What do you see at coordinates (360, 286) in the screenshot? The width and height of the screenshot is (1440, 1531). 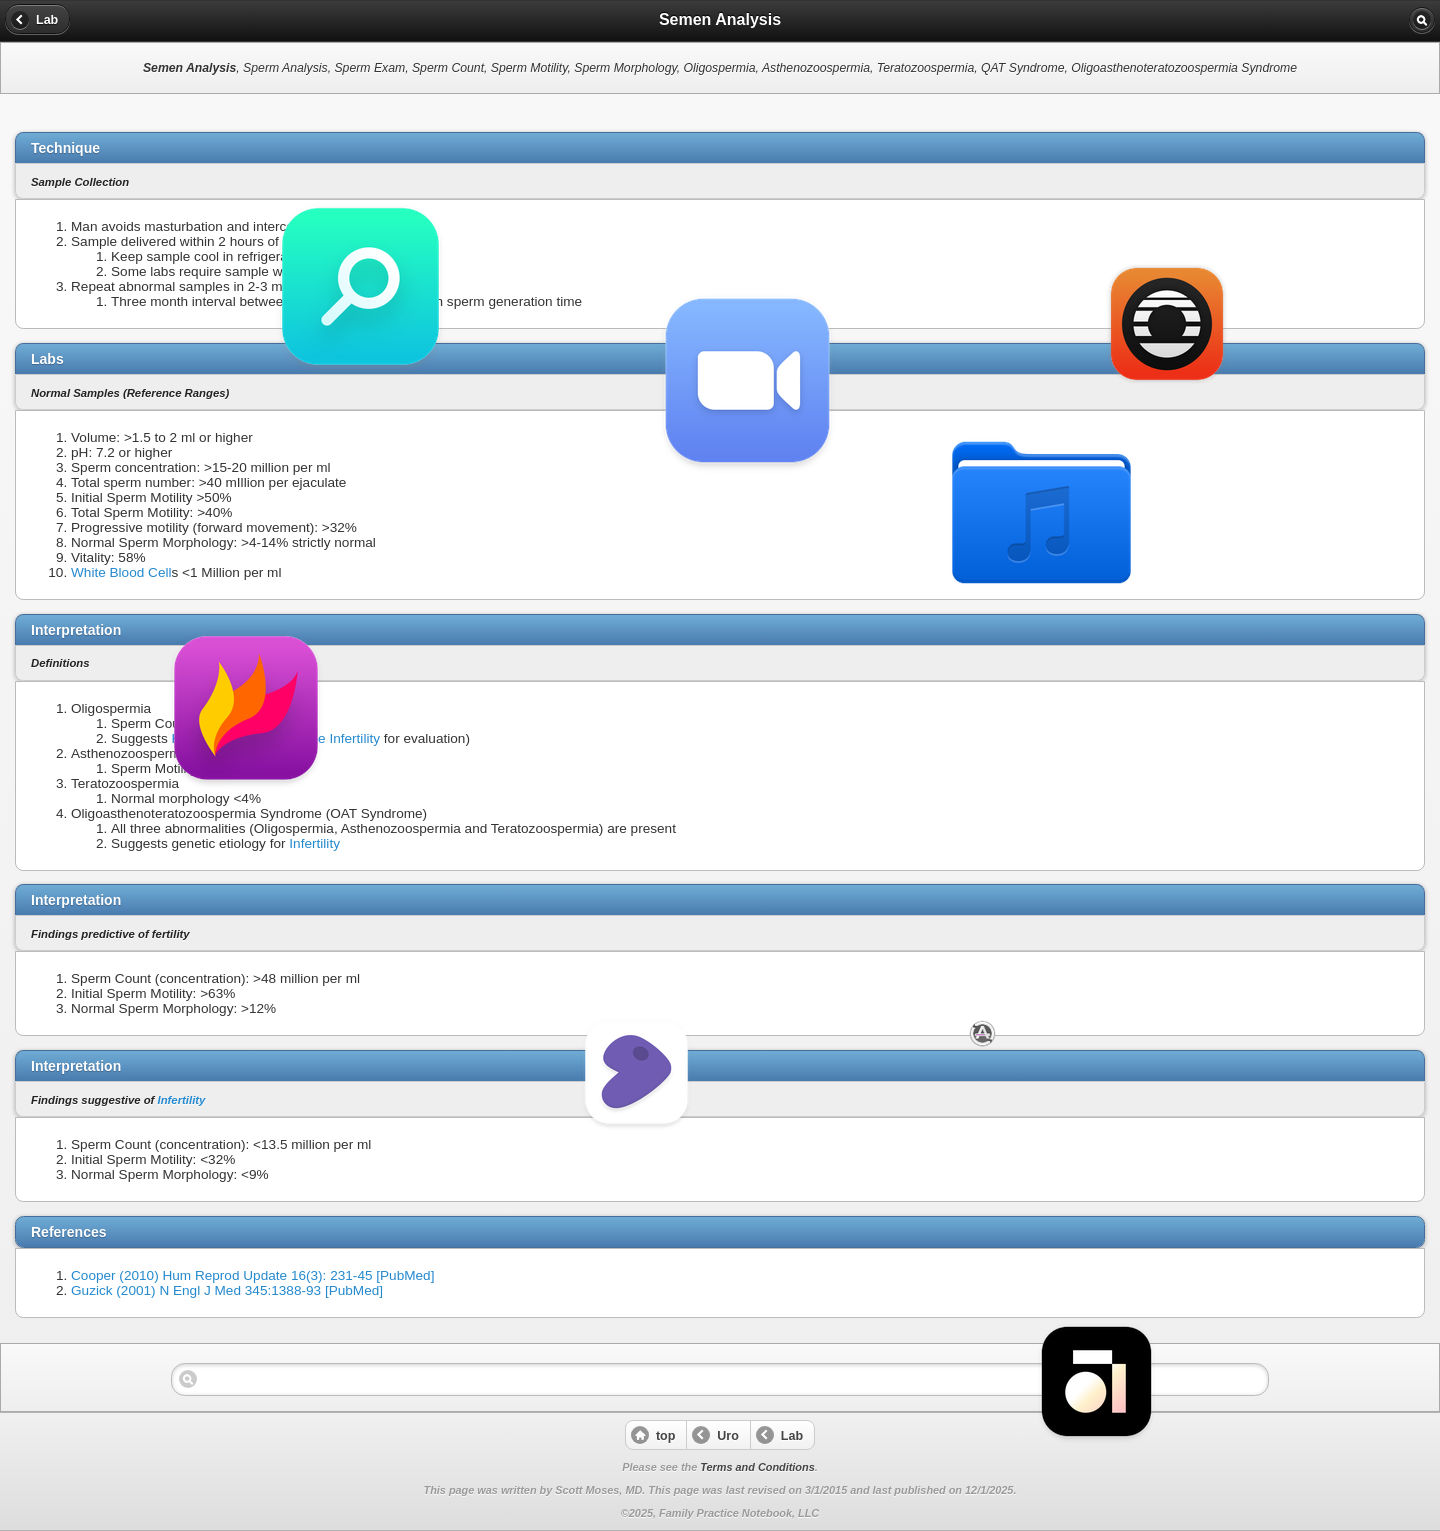 I see `open system log viewer` at bounding box center [360, 286].